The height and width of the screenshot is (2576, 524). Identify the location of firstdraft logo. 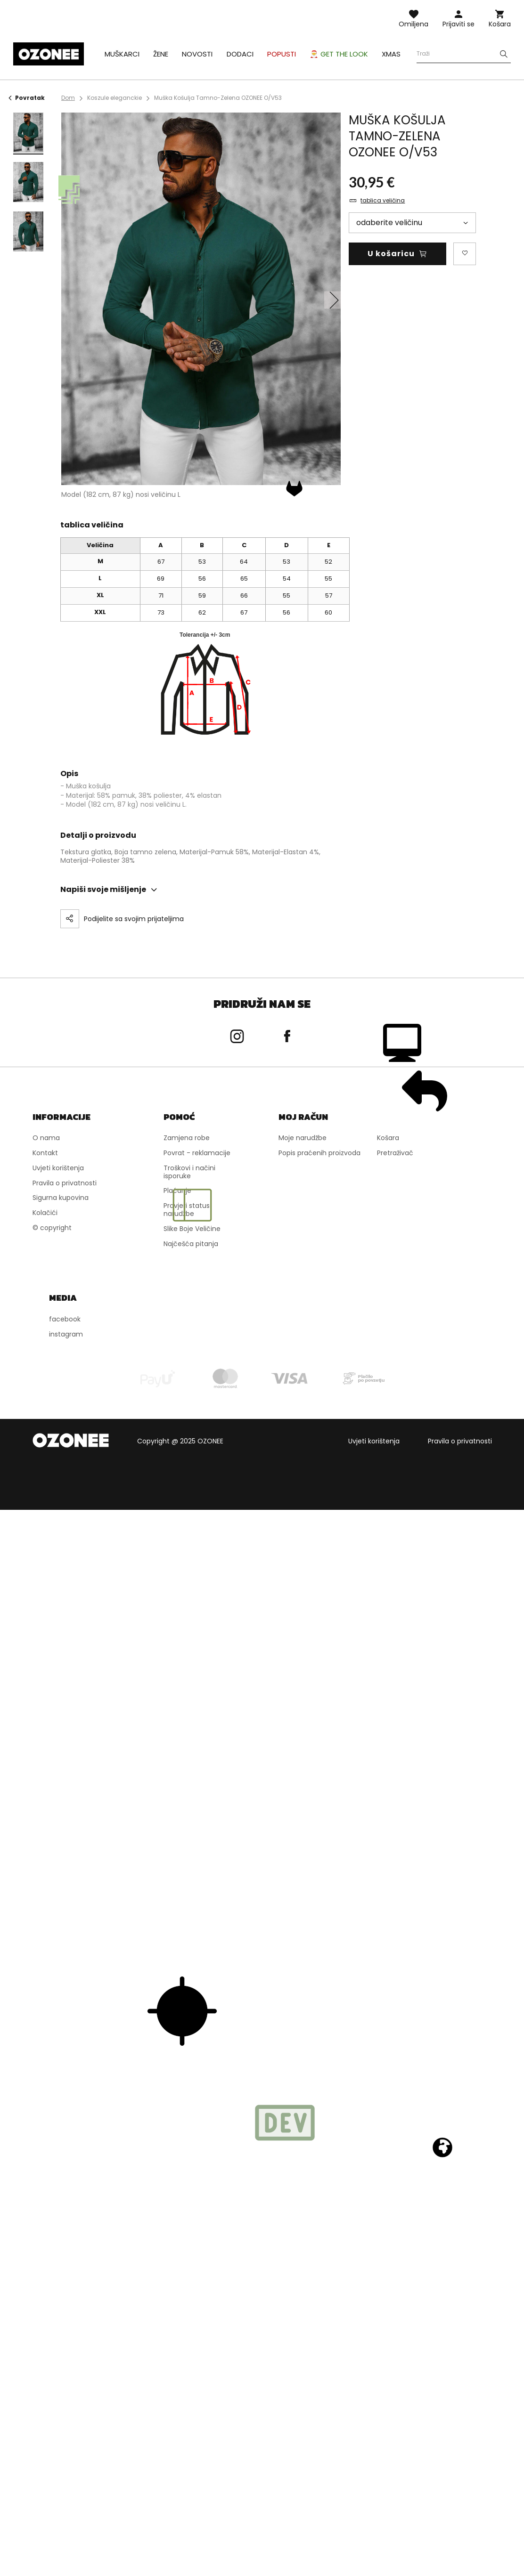
(69, 189).